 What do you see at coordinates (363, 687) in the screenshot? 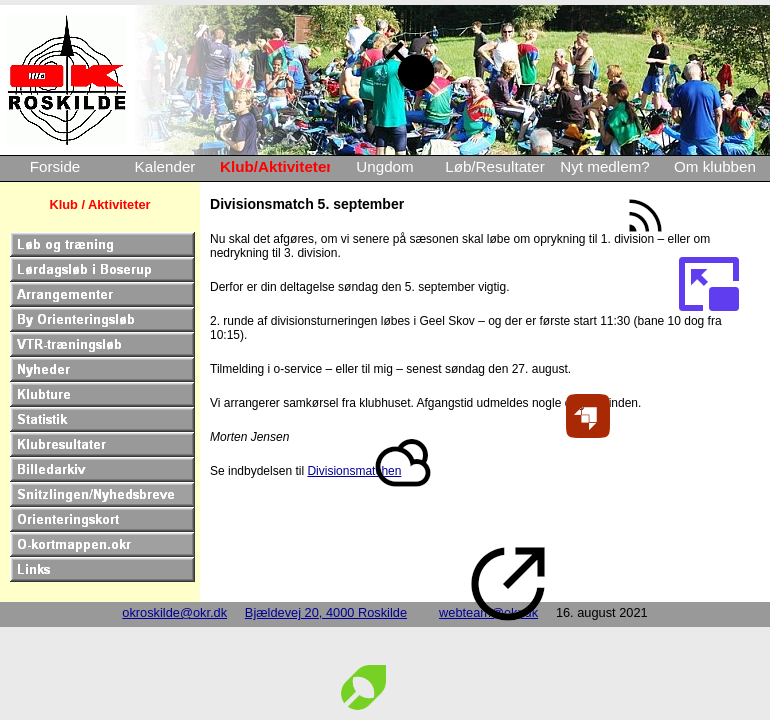
I see `visit mintlify documentation platform` at bounding box center [363, 687].